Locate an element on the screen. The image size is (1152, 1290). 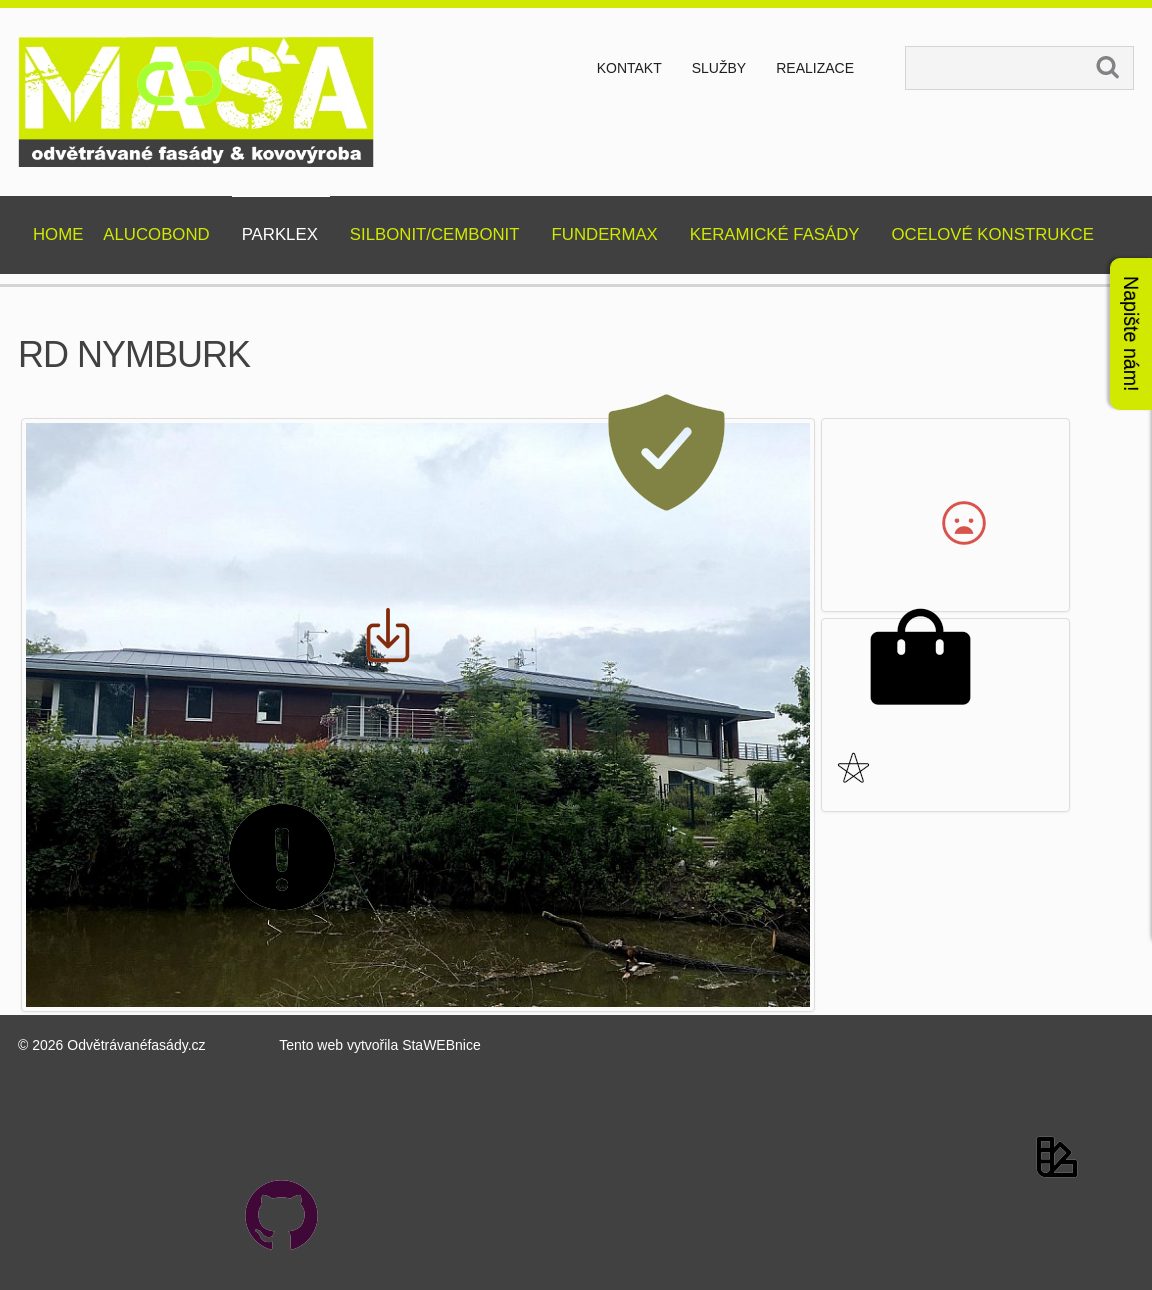
access color palette or theme settings is located at coordinates (1057, 1157).